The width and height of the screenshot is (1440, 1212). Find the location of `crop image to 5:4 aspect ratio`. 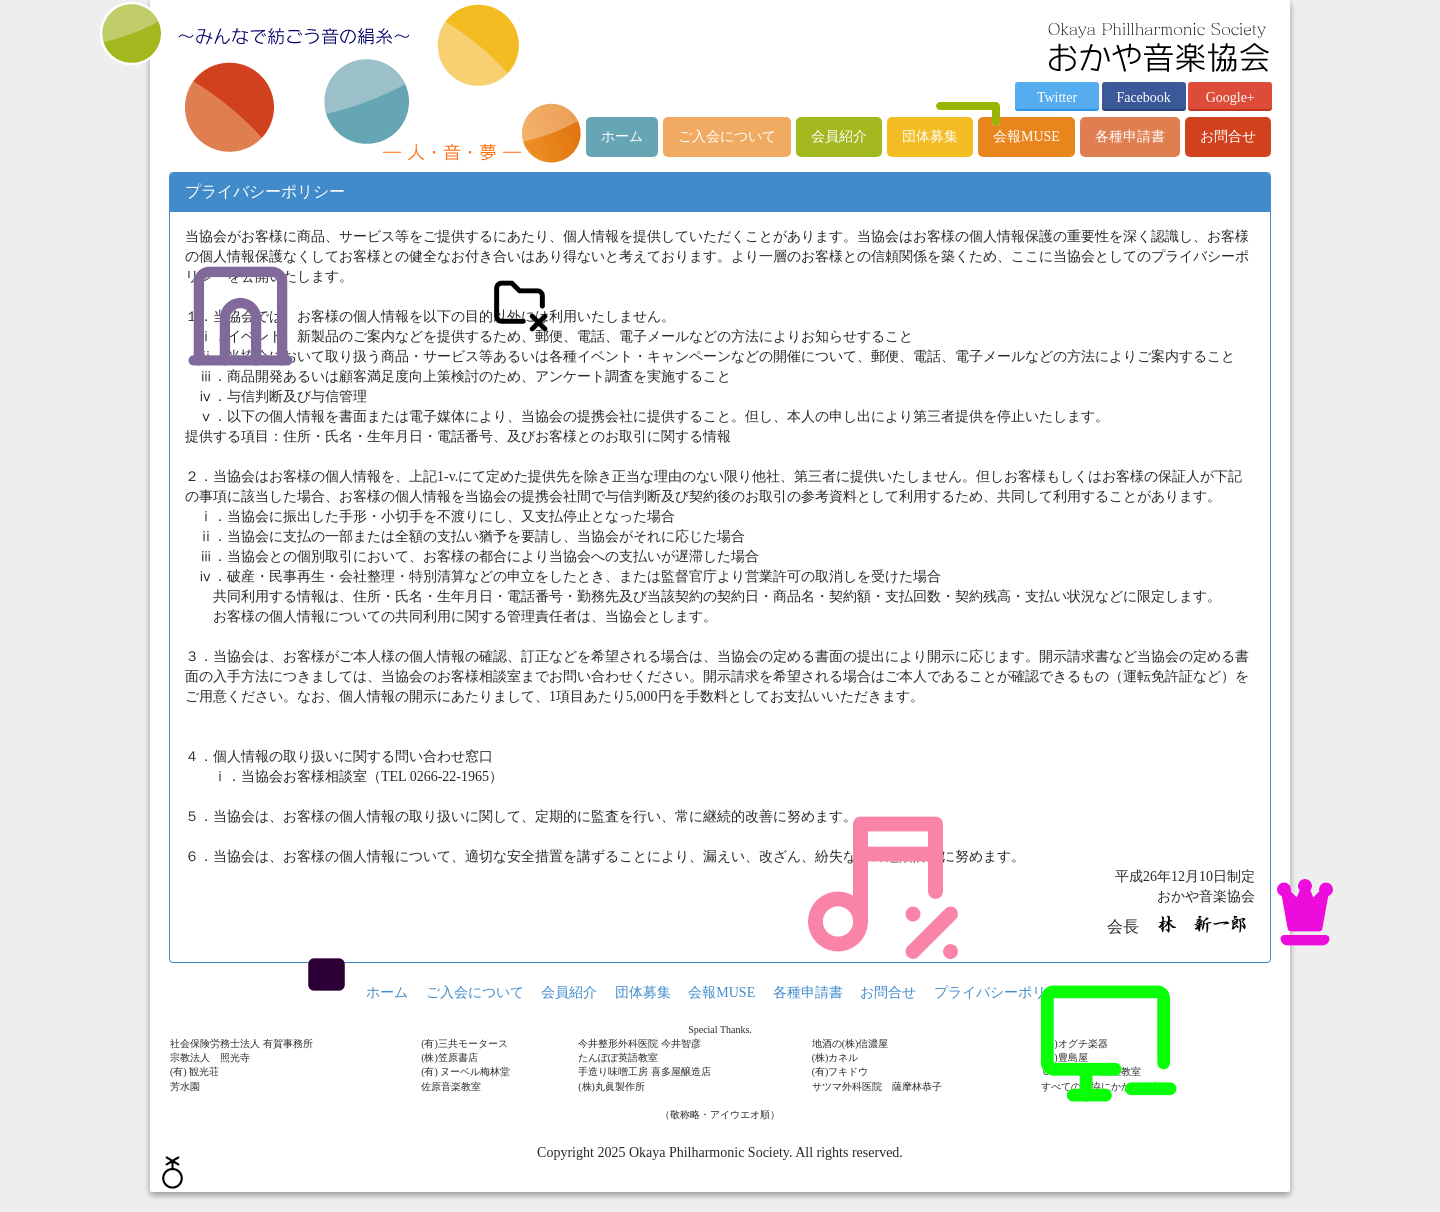

crop image to 5:4 aspect ratio is located at coordinates (326, 974).